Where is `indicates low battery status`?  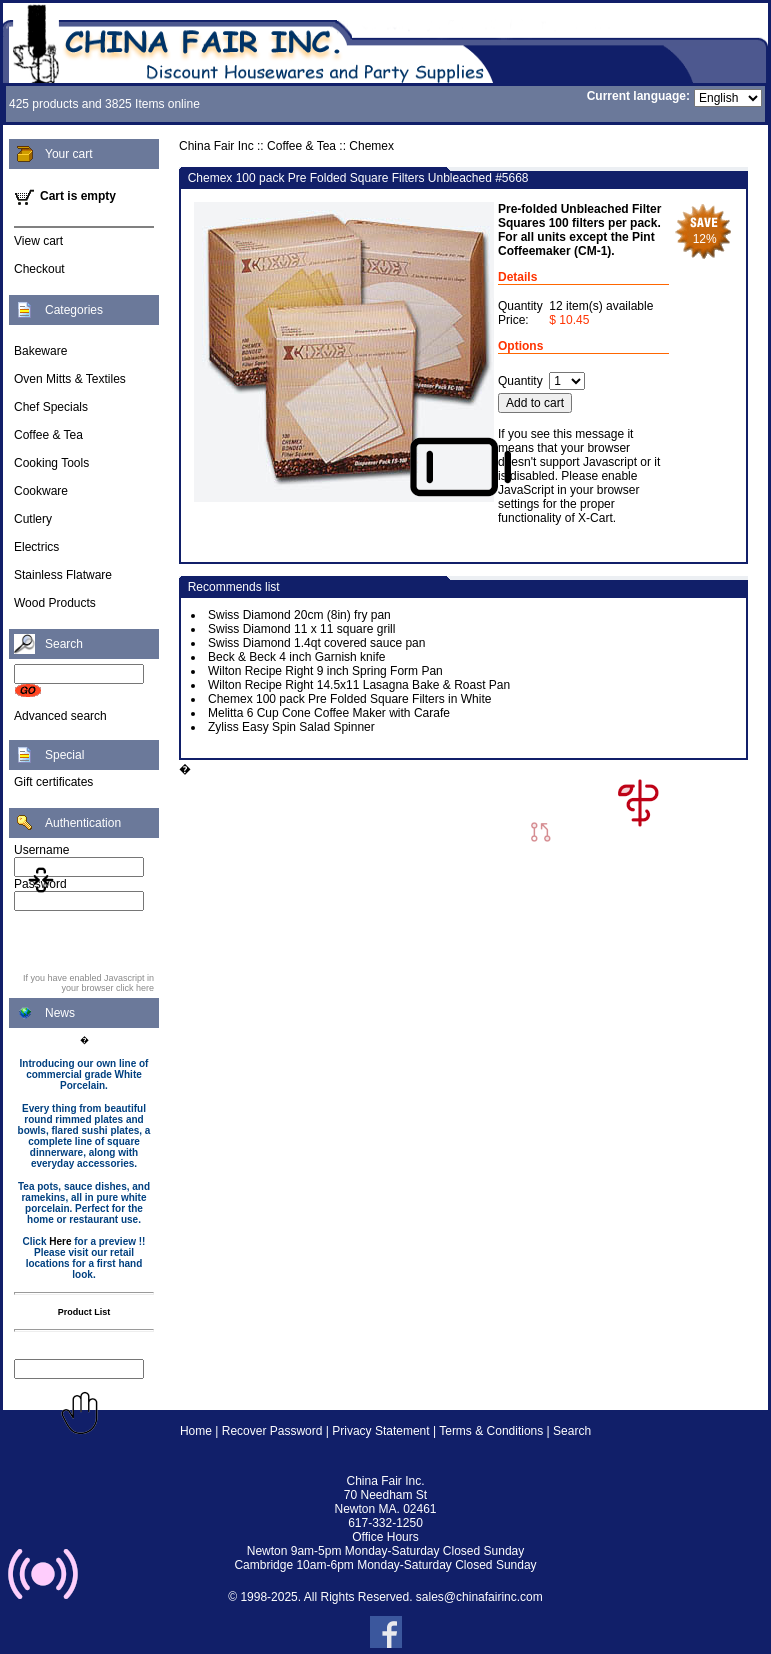
indicates low battery status is located at coordinates (459, 467).